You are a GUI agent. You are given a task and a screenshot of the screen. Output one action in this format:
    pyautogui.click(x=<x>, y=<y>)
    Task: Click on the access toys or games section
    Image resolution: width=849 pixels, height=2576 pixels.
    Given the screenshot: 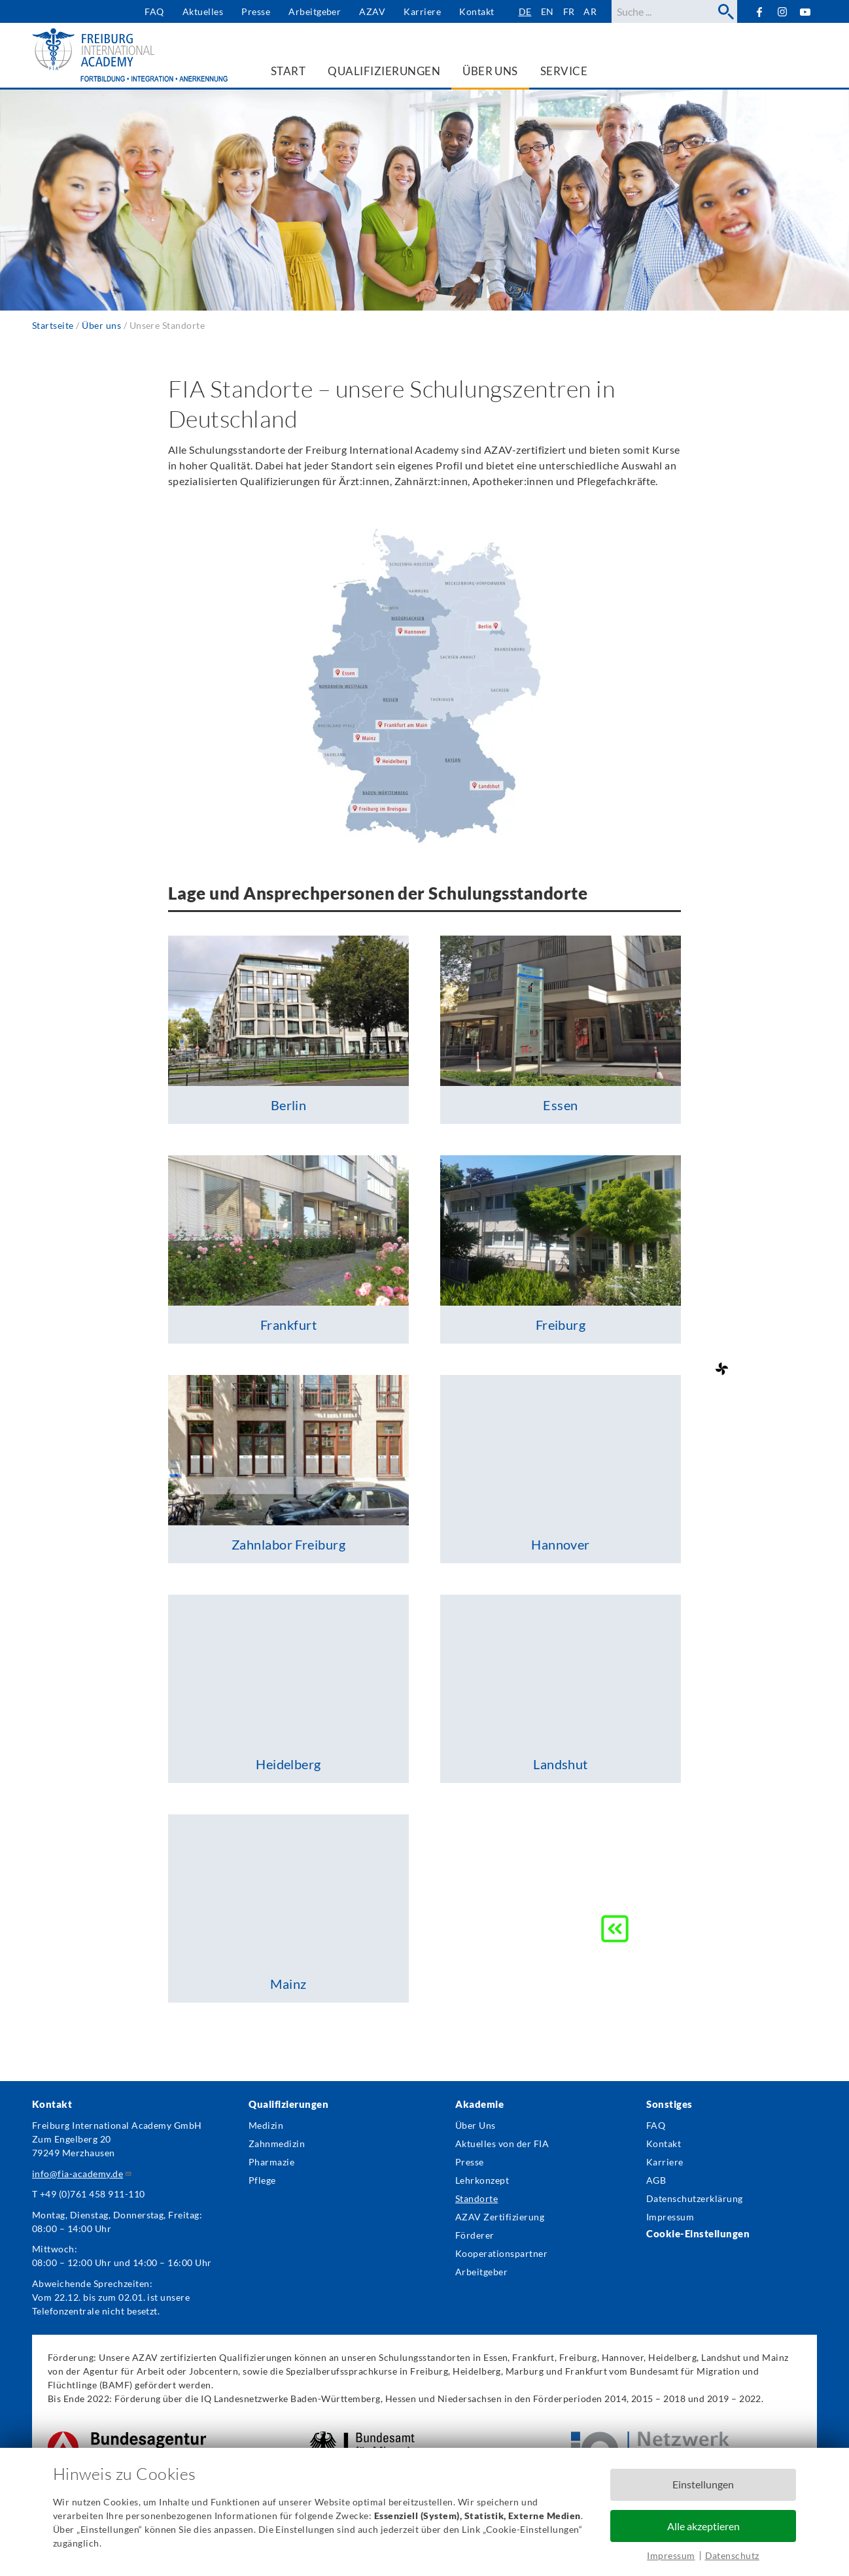 What is the action you would take?
    pyautogui.click(x=721, y=1368)
    